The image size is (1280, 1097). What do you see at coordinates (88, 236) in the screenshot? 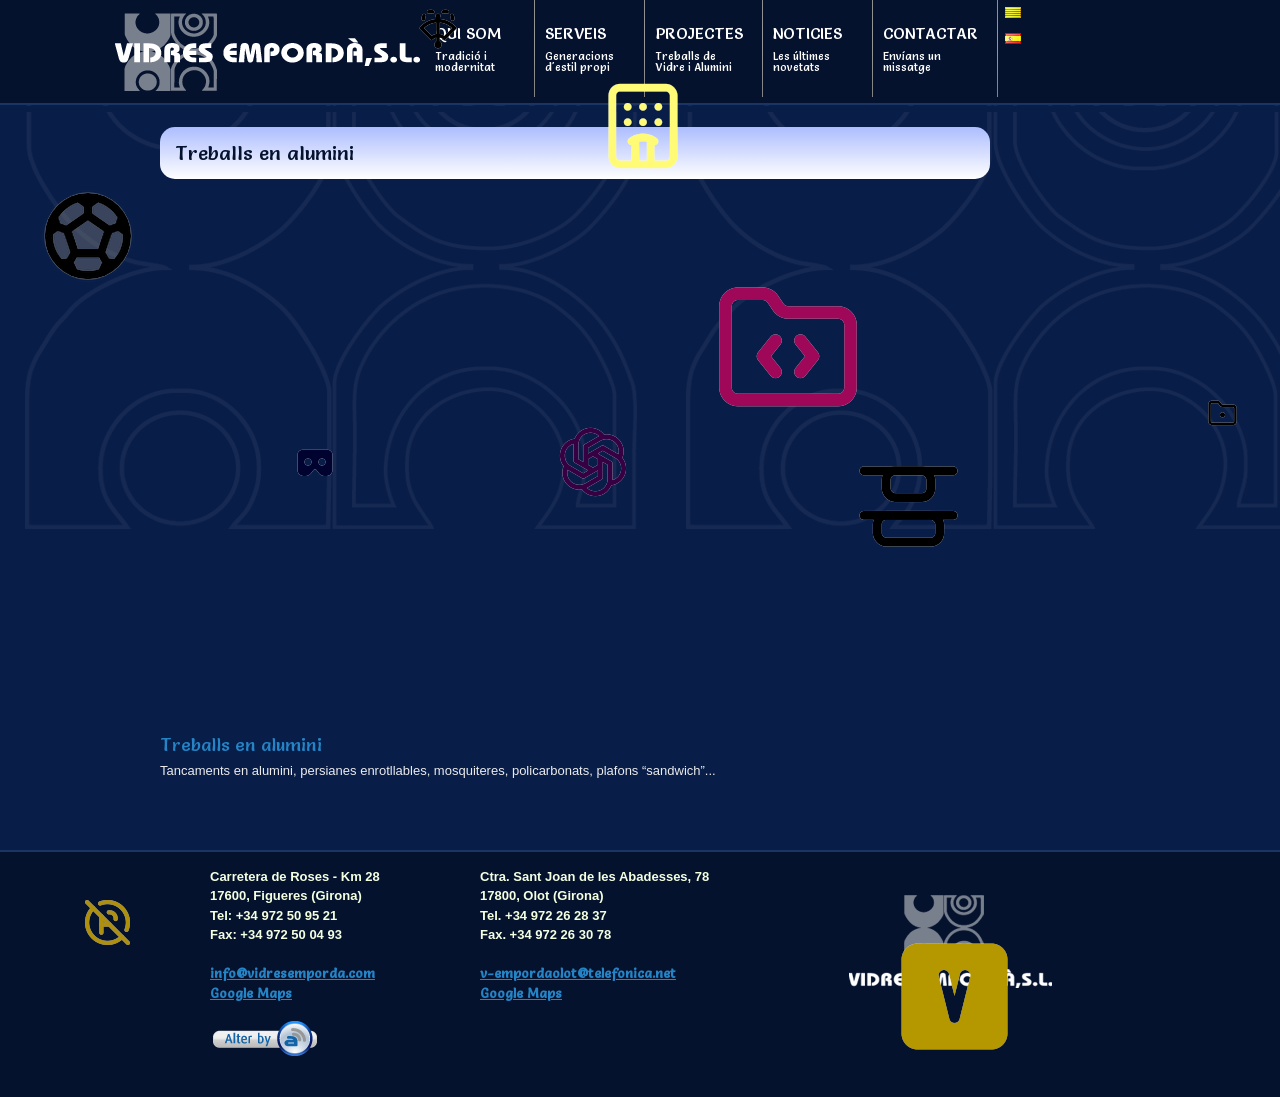
I see `access soccer or football content` at bounding box center [88, 236].